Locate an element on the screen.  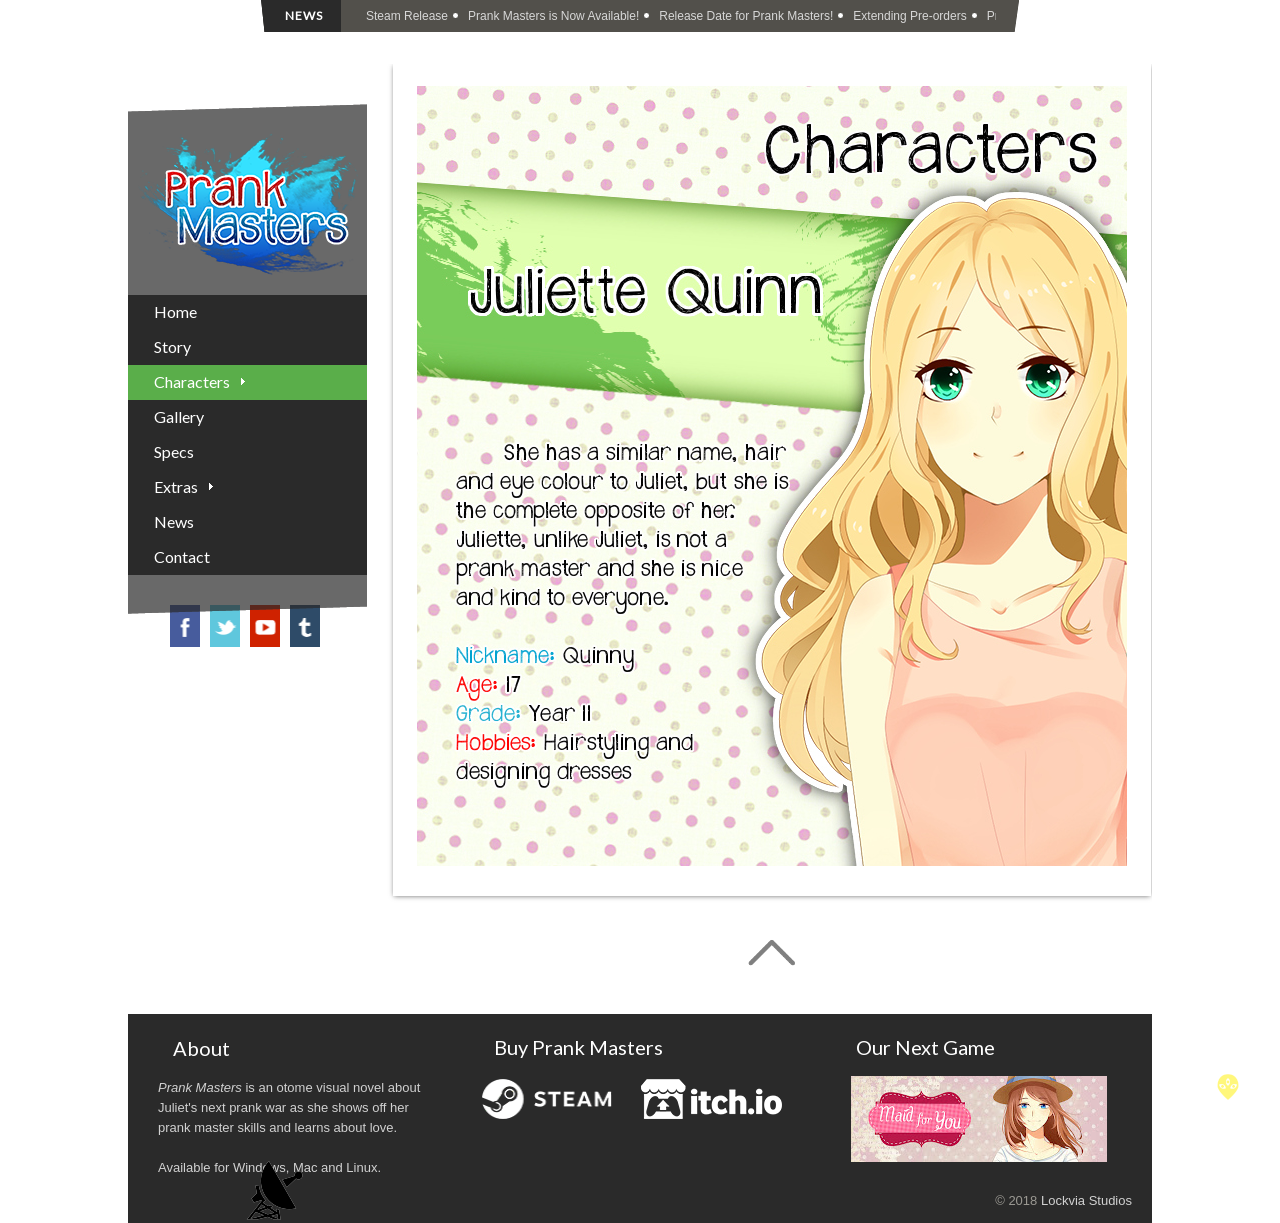
access radar or scanning features is located at coordinates (272, 1189).